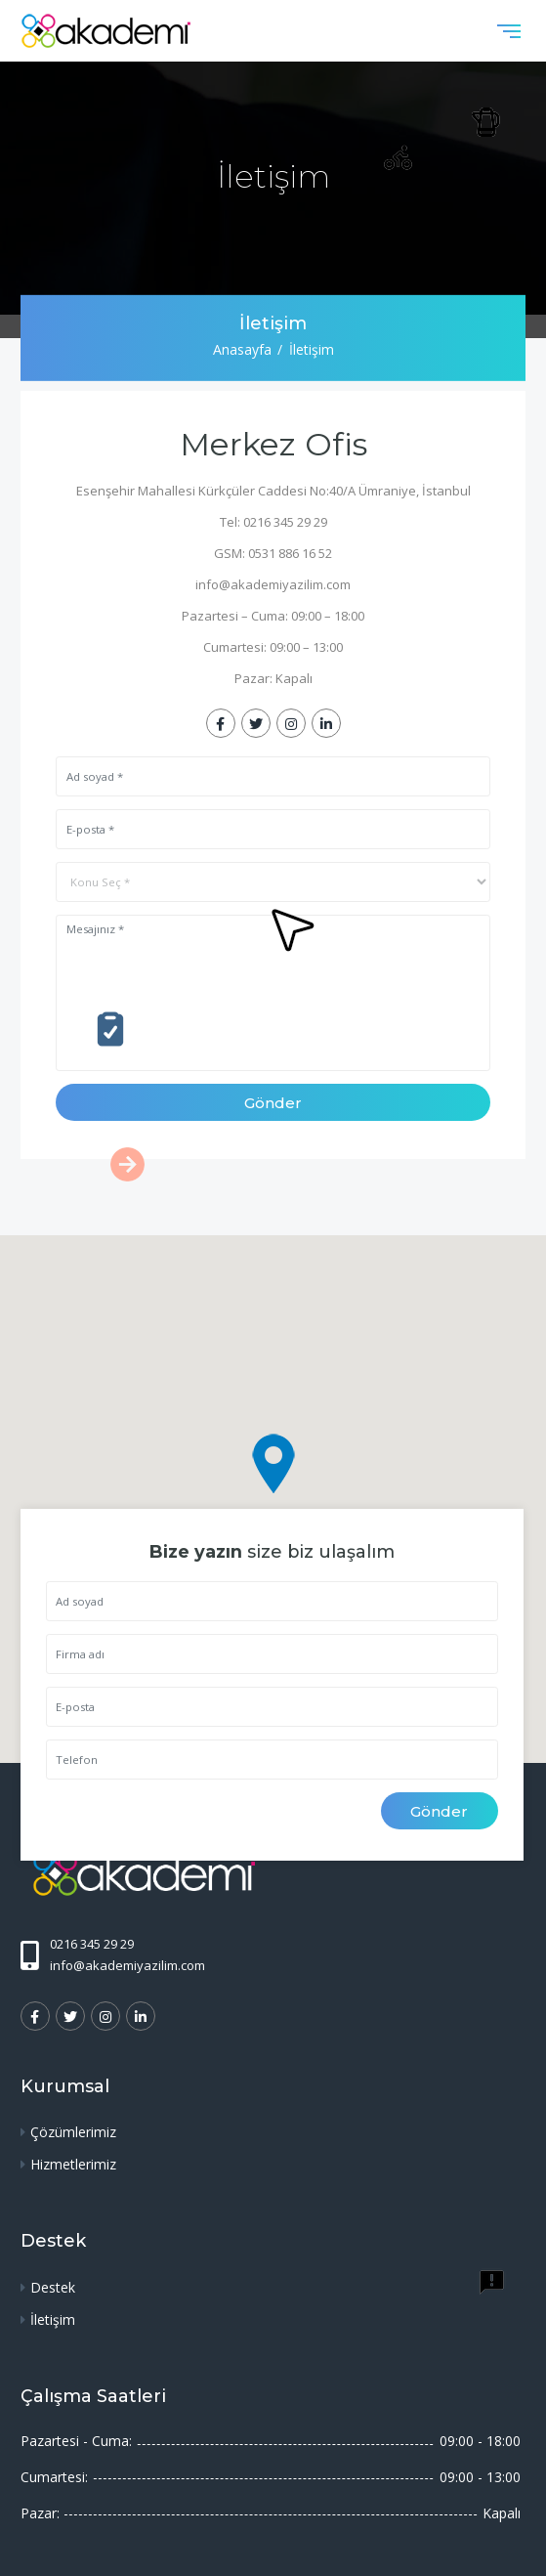 This screenshot has width=546, height=2576. Describe the element at coordinates (110, 1029) in the screenshot. I see `mark task as complete` at that location.